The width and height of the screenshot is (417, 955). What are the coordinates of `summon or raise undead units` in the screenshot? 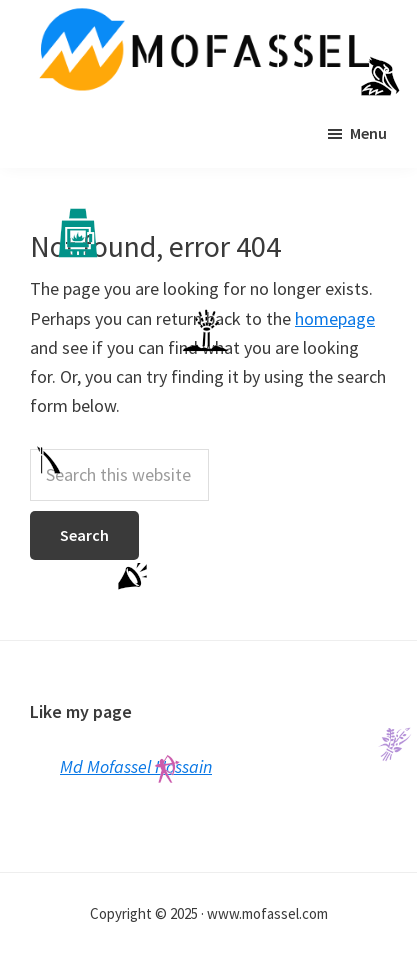 It's located at (206, 328).